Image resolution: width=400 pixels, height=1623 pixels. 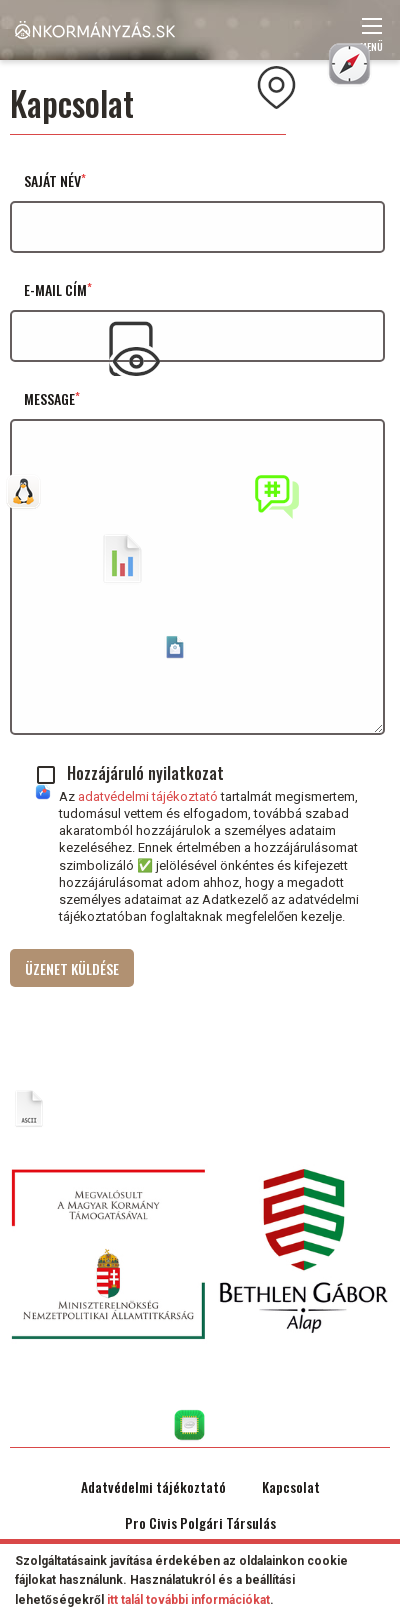 What do you see at coordinates (131, 347) in the screenshot?
I see `open document viewer` at bounding box center [131, 347].